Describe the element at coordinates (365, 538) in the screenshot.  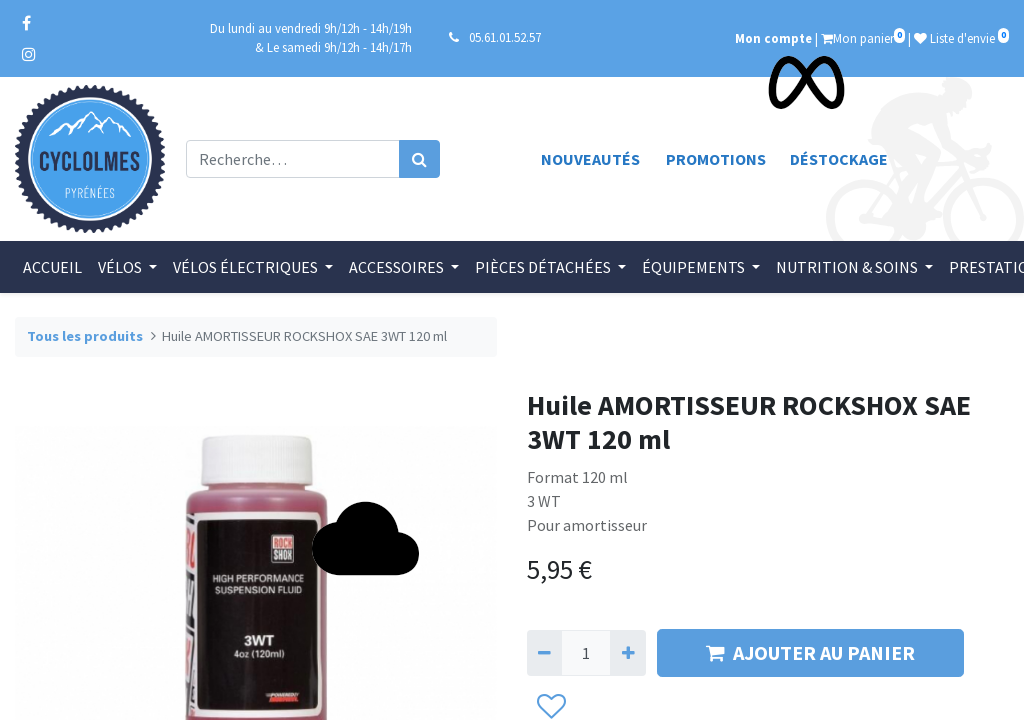
I see `cloud storage or syncing status` at that location.